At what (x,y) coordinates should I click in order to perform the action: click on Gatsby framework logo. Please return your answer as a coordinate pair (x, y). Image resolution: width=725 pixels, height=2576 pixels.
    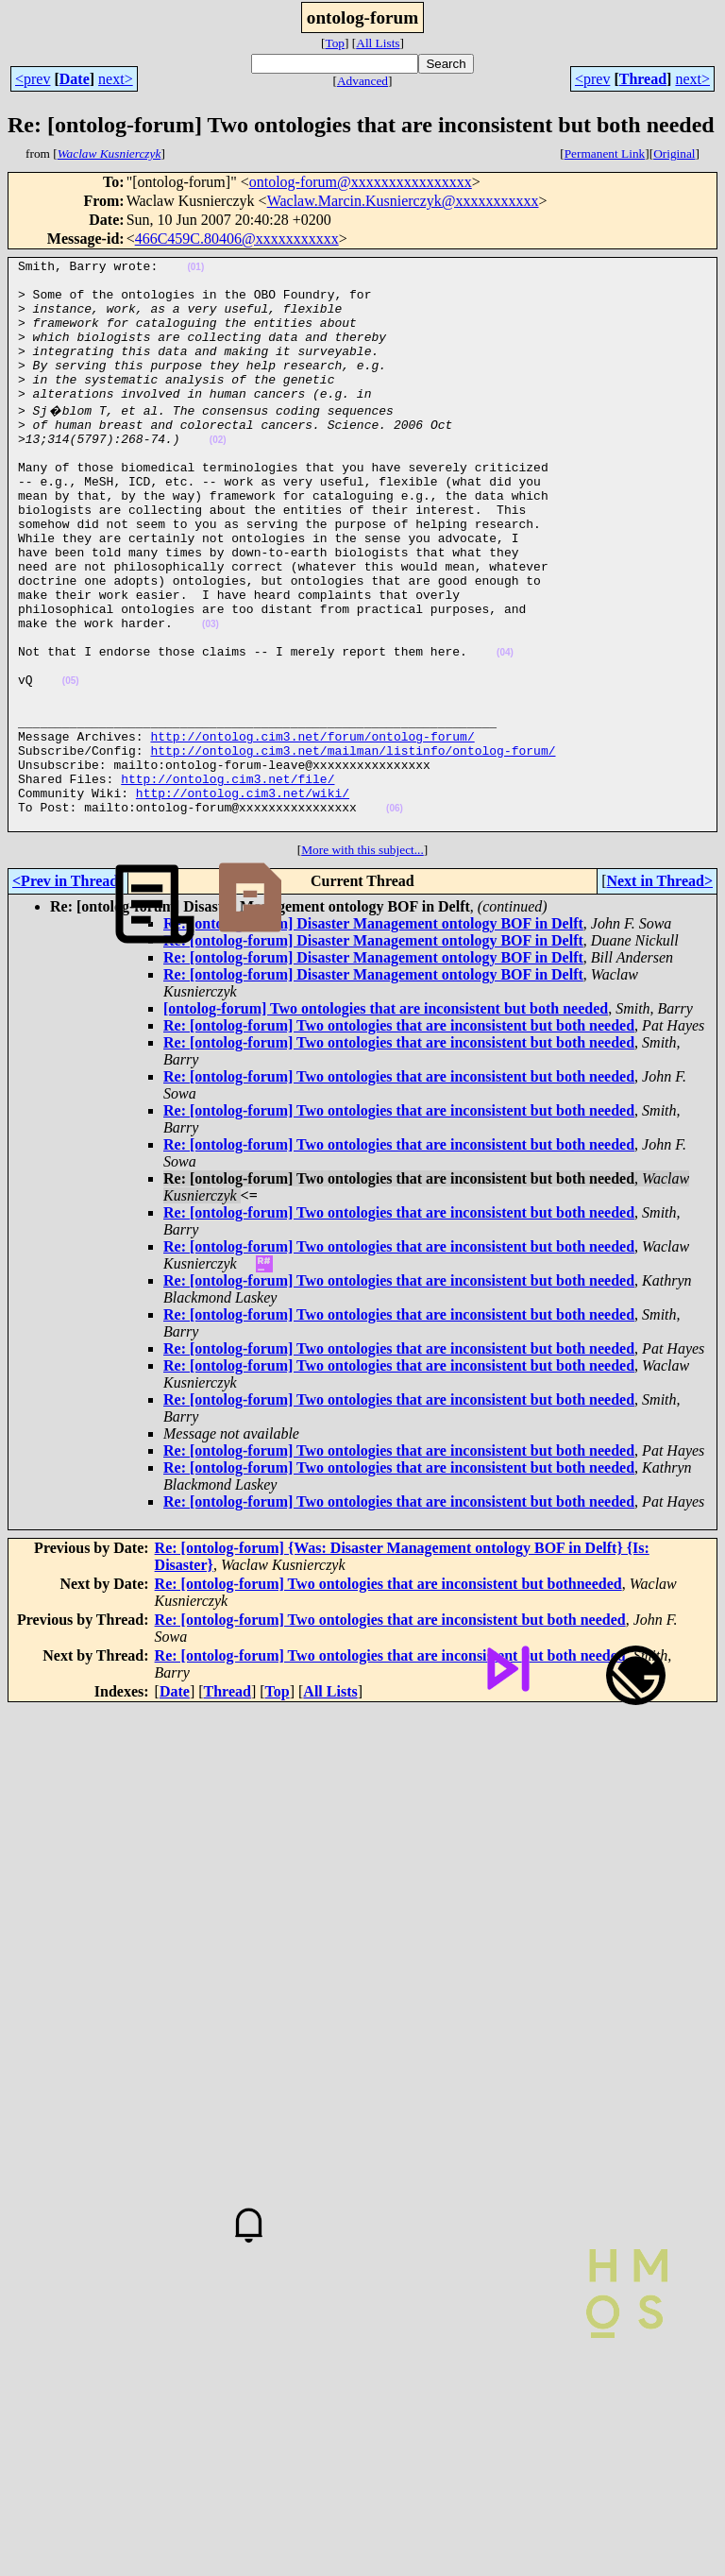
    Looking at the image, I should click on (635, 1675).